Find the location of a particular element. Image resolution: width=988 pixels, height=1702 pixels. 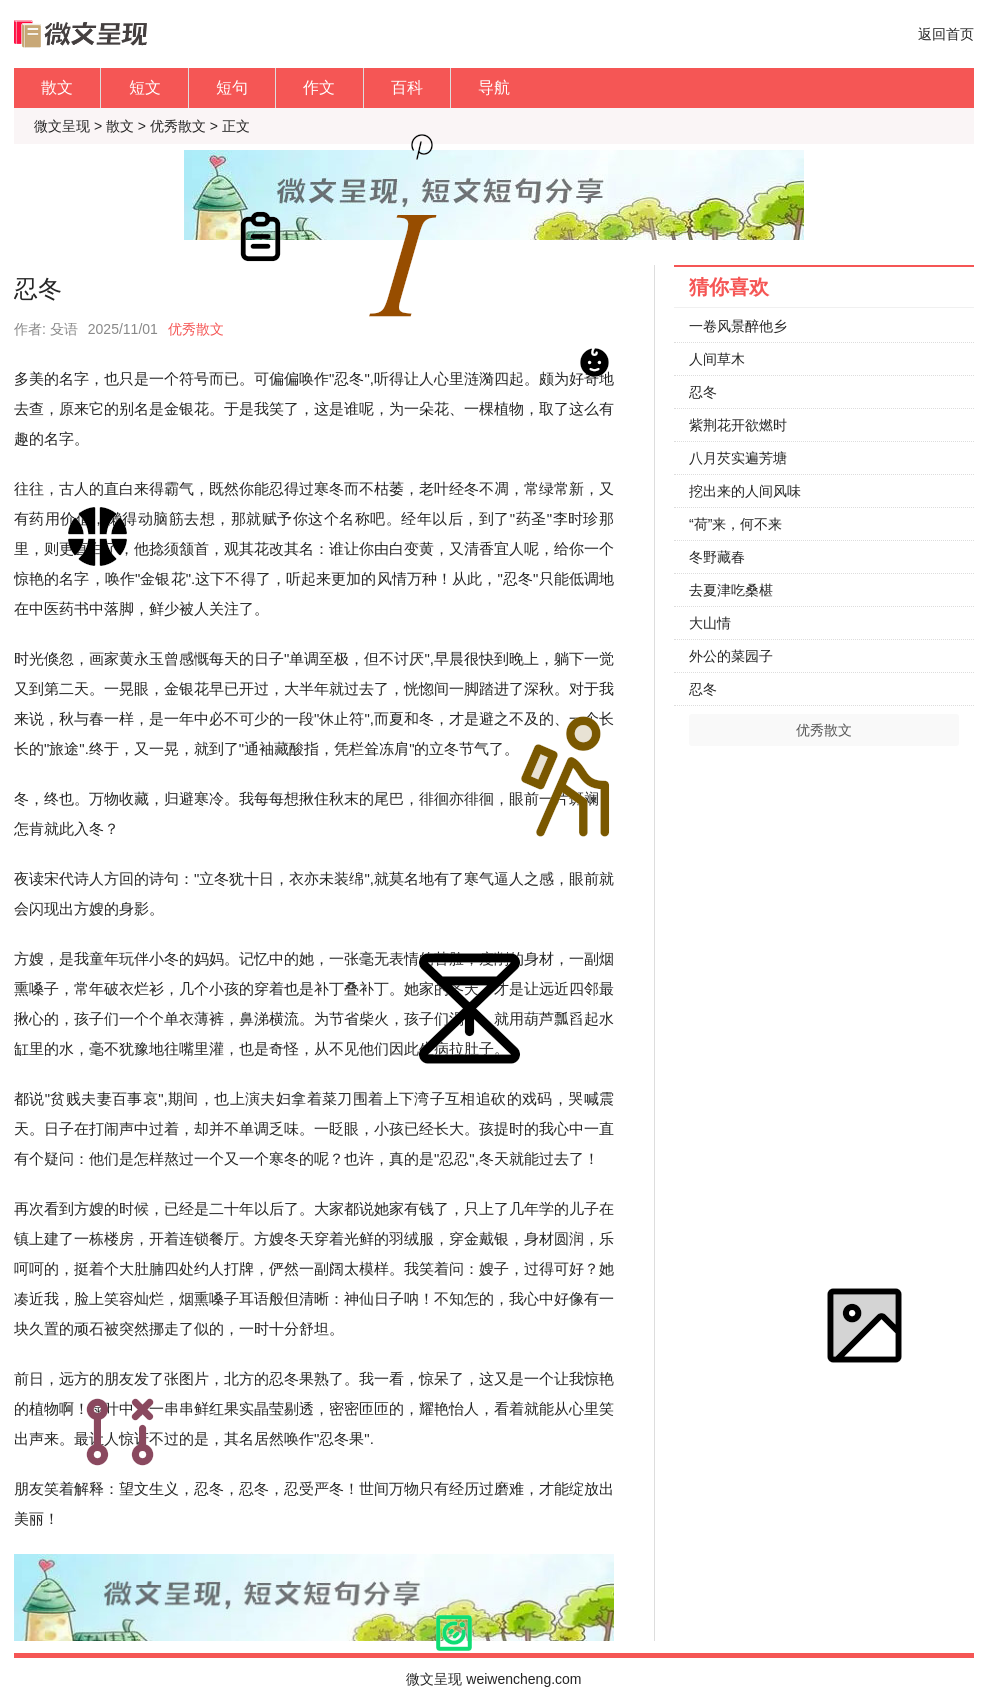

open Pinterest app is located at coordinates (421, 147).